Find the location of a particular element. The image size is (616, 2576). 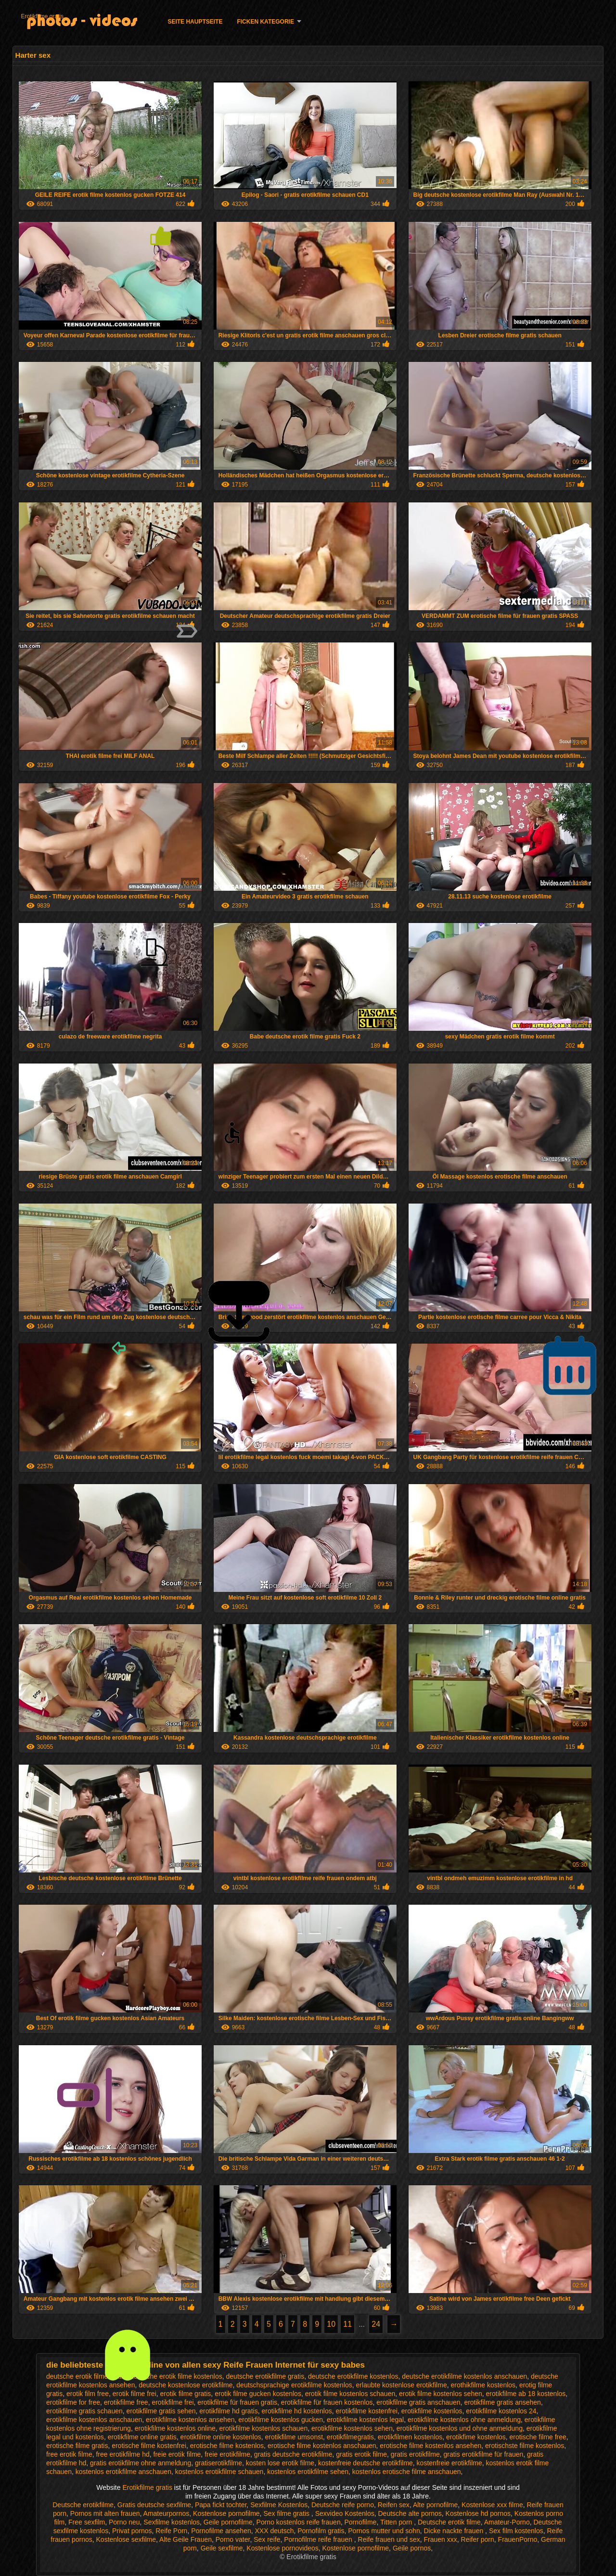

like or approve content is located at coordinates (161, 237).